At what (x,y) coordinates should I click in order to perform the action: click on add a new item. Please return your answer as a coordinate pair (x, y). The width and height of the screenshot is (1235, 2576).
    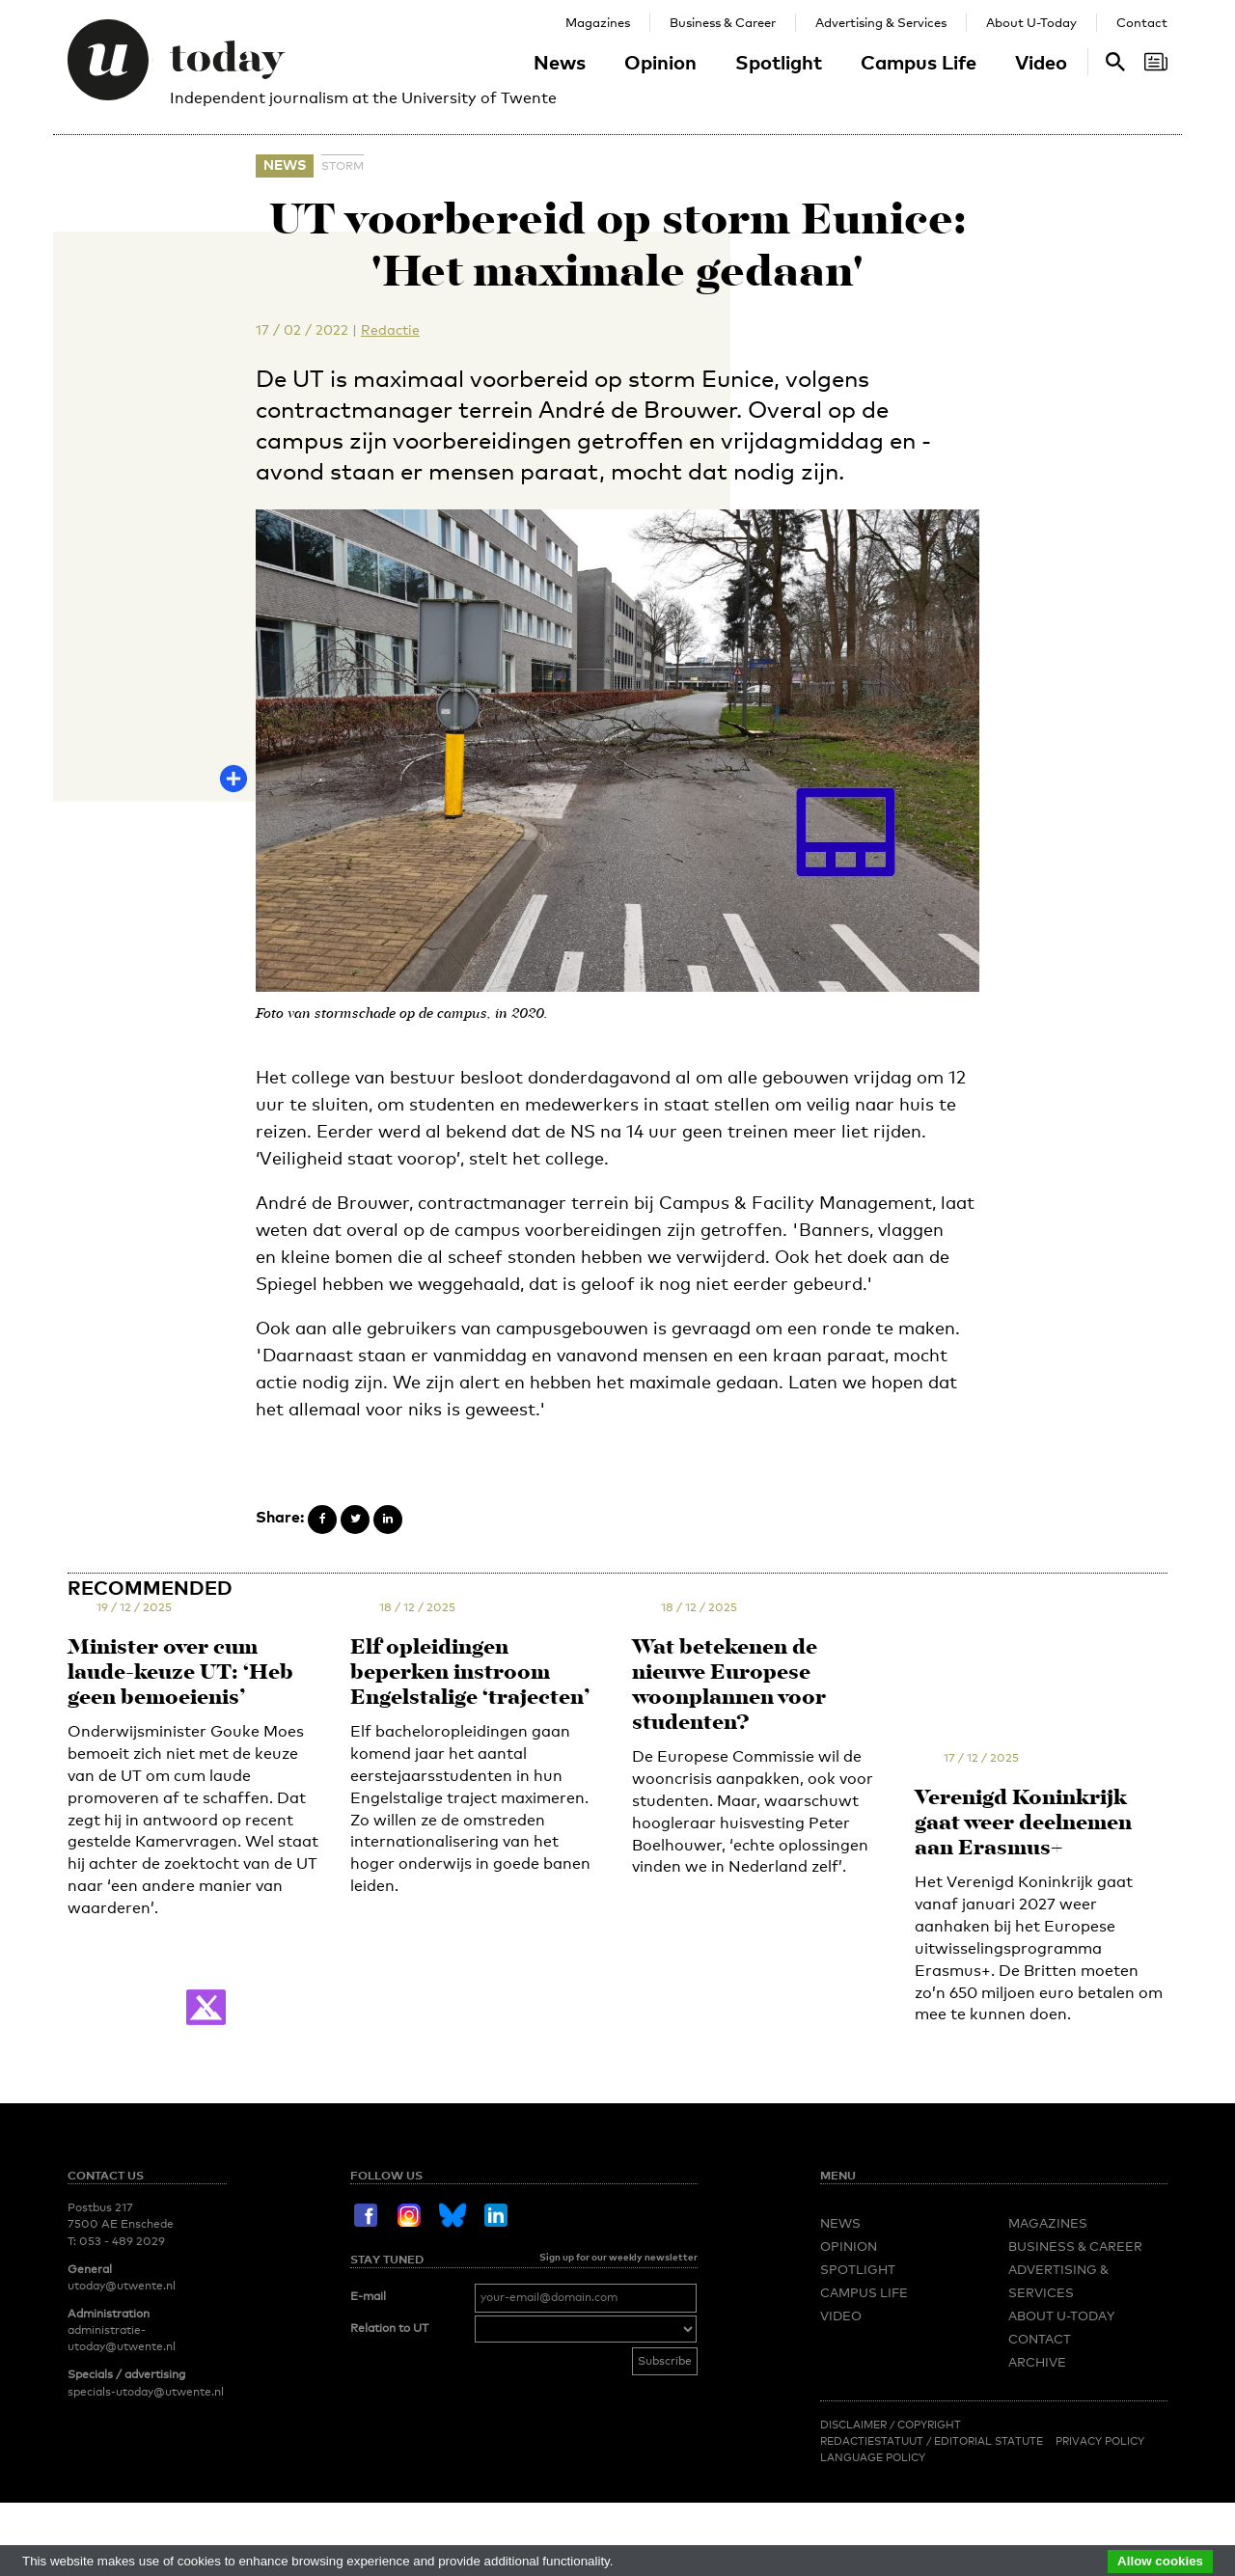
    Looking at the image, I should click on (233, 779).